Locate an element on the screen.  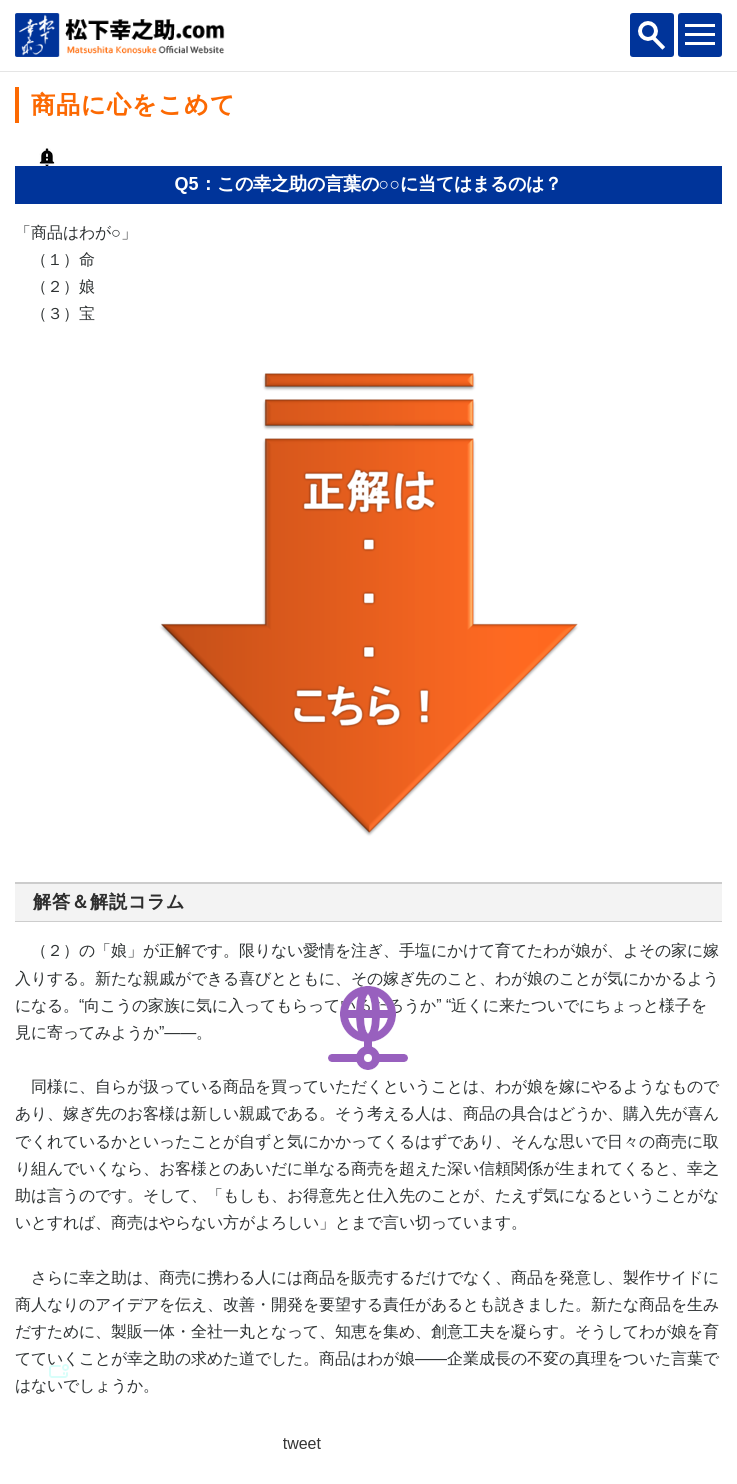
access phone camera settings is located at coordinates (59, 1371).